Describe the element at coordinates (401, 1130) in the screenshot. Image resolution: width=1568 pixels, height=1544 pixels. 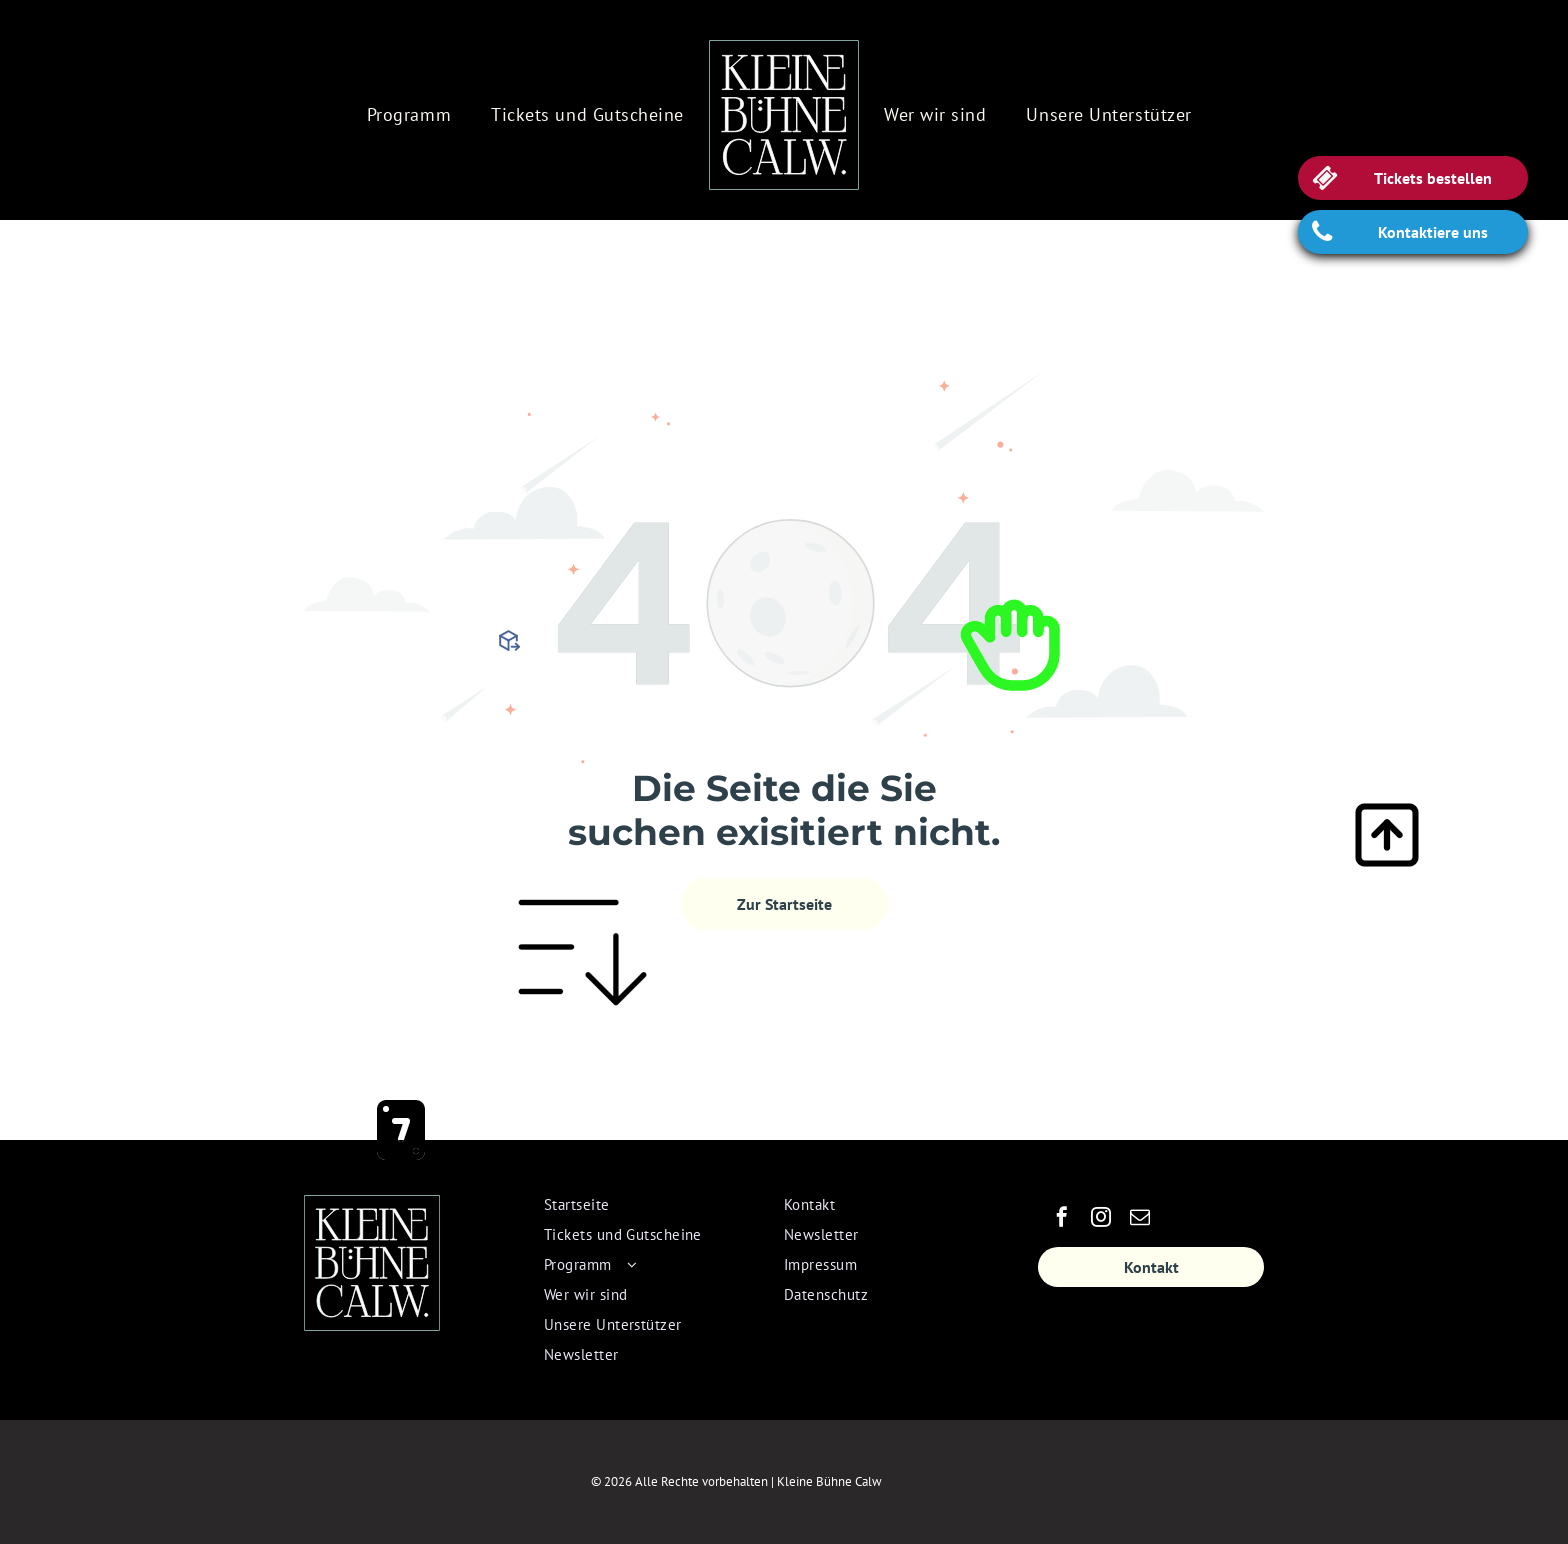
I see `playing card with value 7` at that location.